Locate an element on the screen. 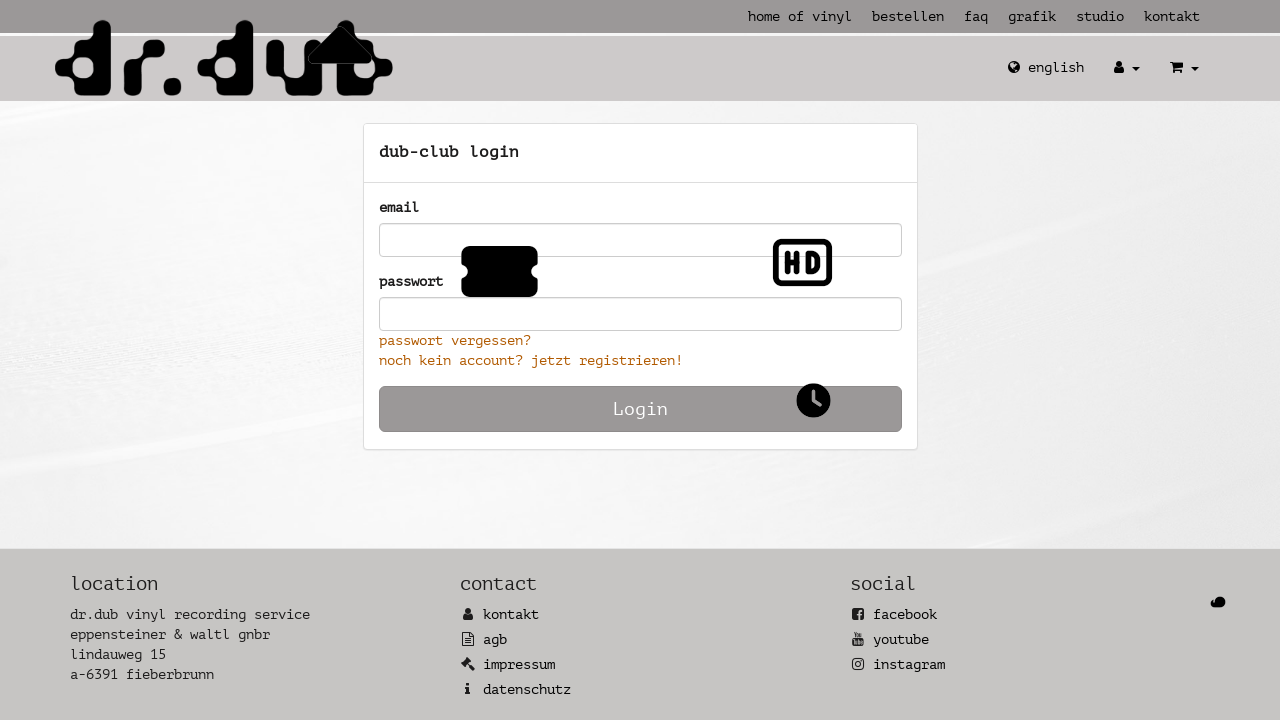  indicates high definition video quality is located at coordinates (802, 262).